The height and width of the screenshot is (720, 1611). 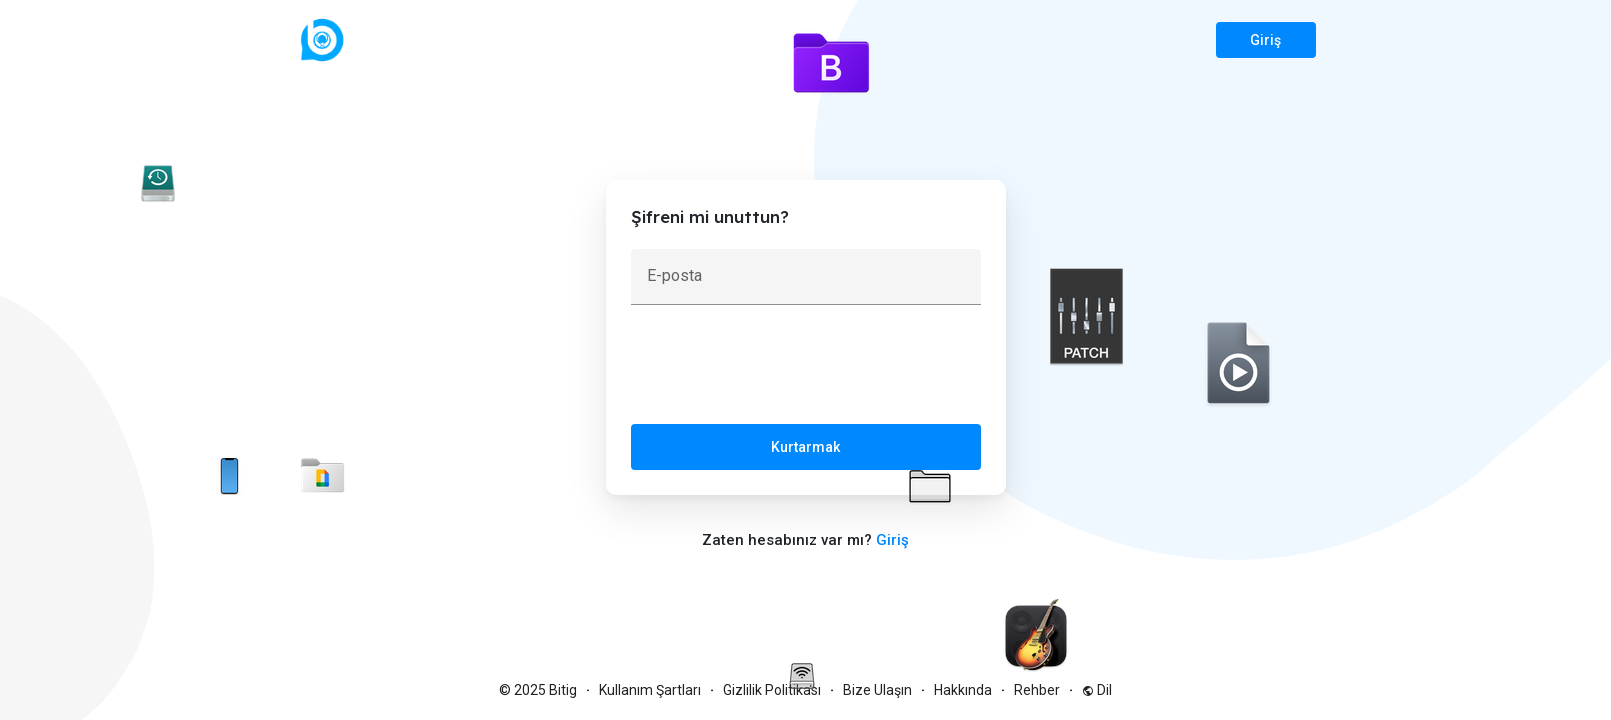 What do you see at coordinates (930, 486) in the screenshot?
I see `access a mail folder` at bounding box center [930, 486].